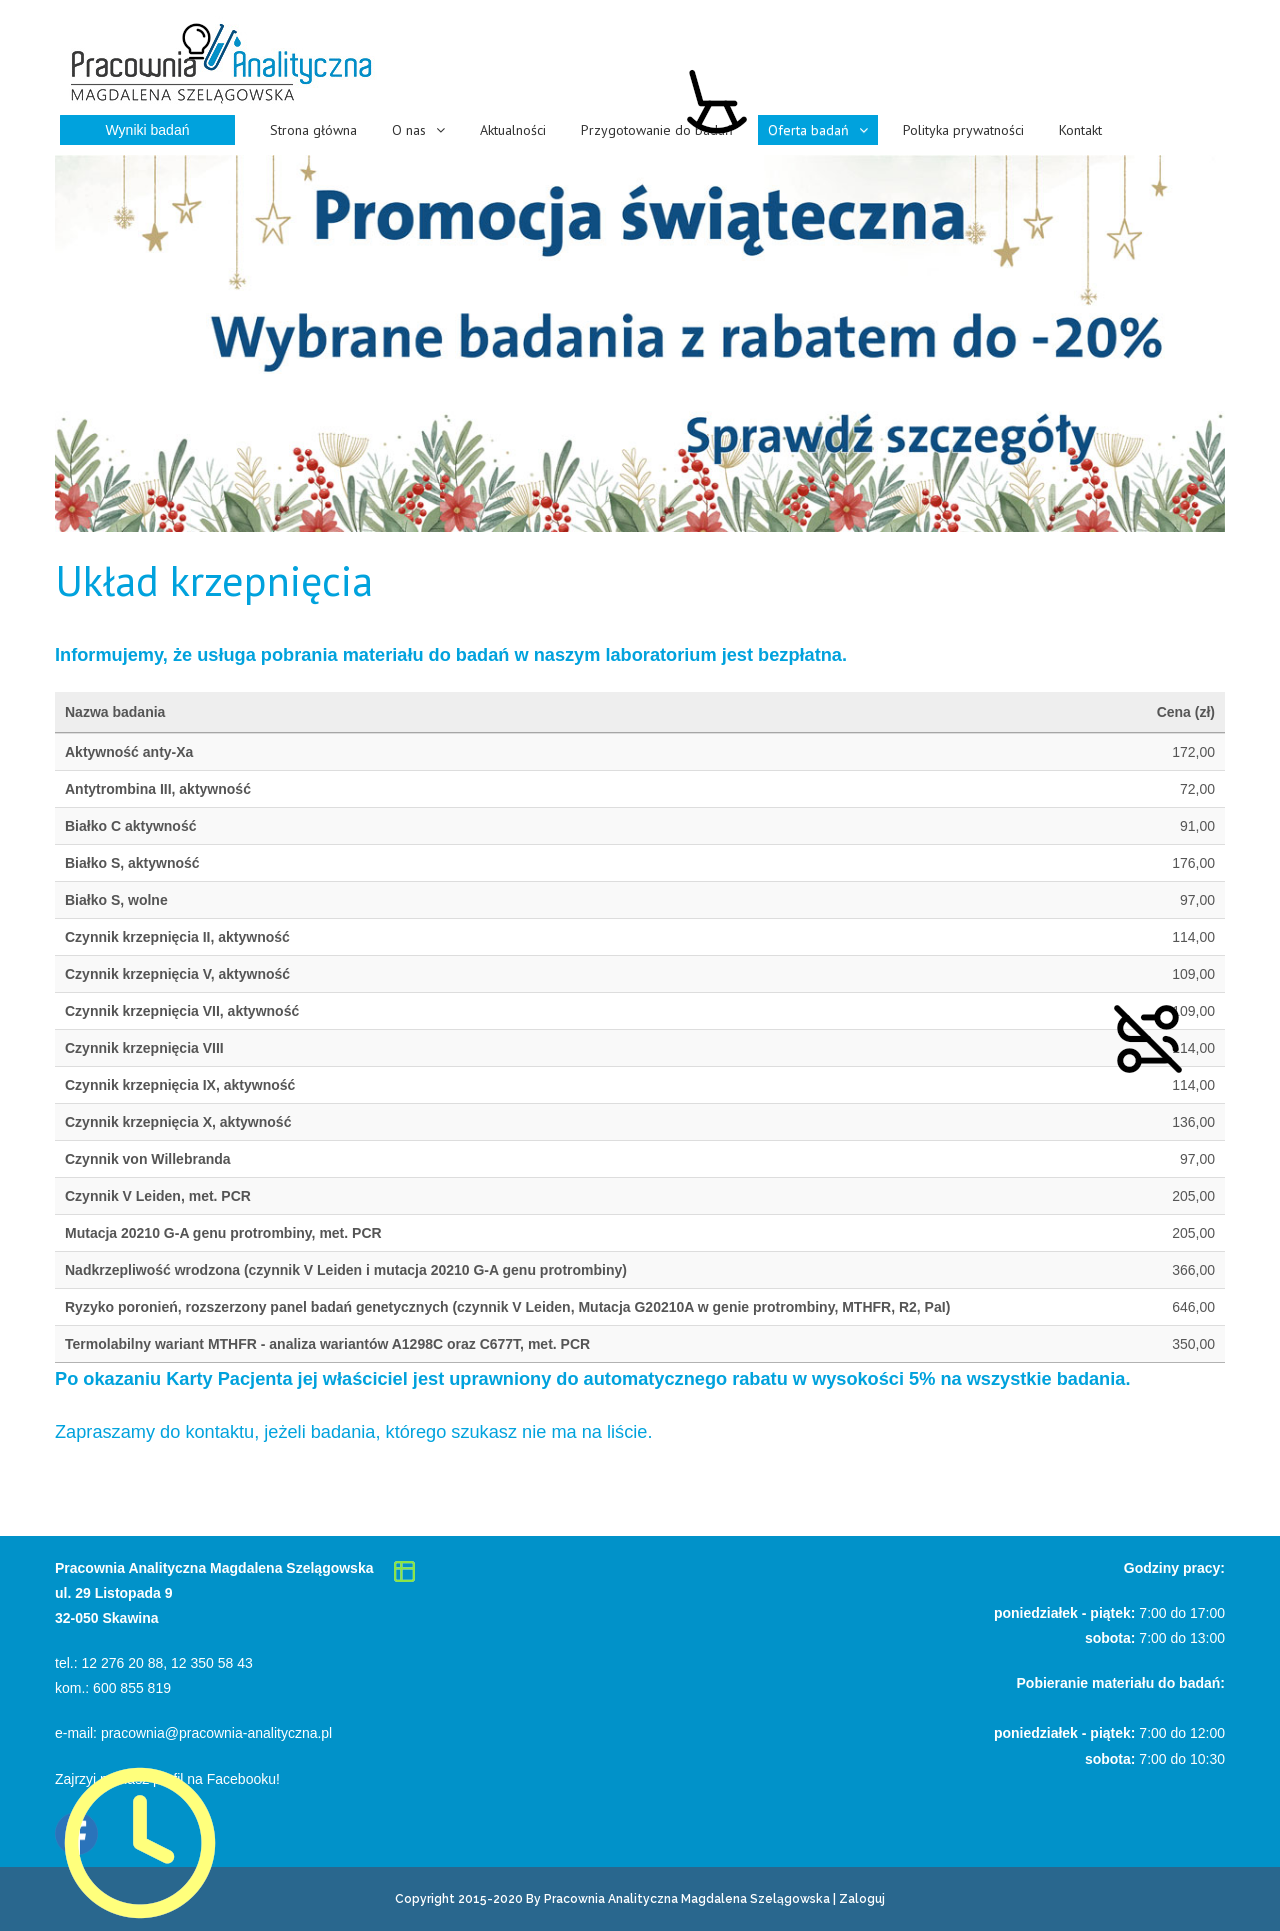 The image size is (1280, 1931). Describe the element at coordinates (196, 41) in the screenshot. I see `view tips or helpful suggestions` at that location.